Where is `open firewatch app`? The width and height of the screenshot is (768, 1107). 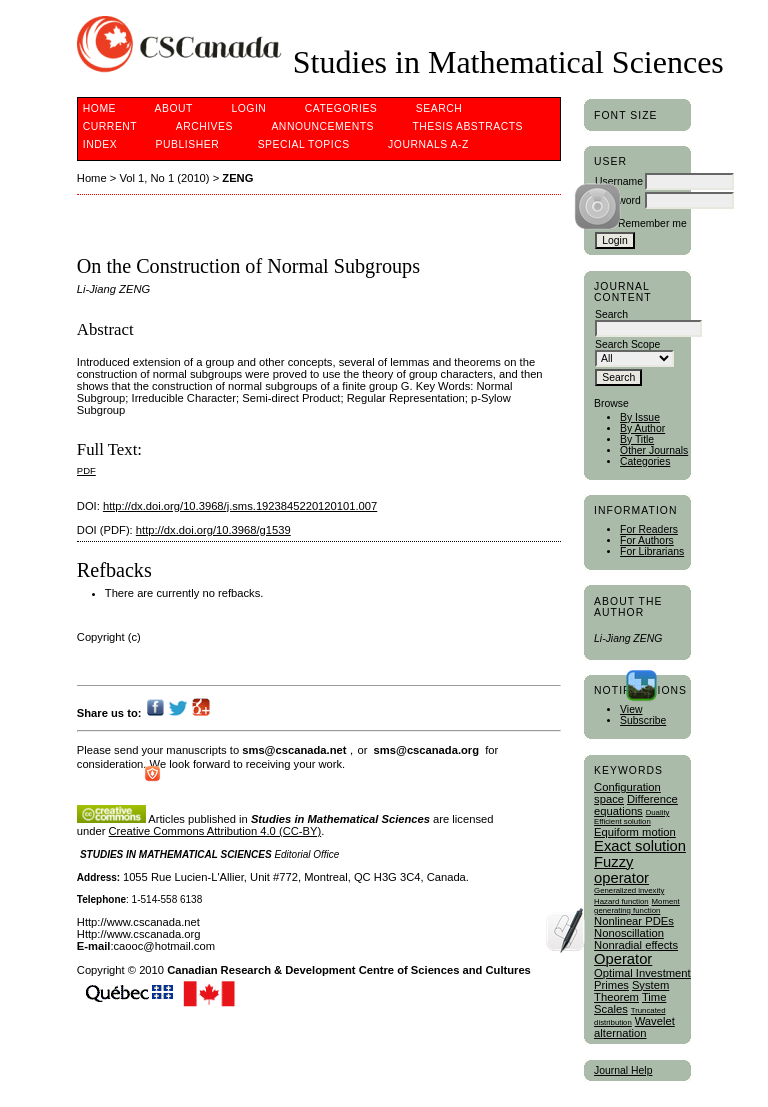
open firewatch app is located at coordinates (152, 773).